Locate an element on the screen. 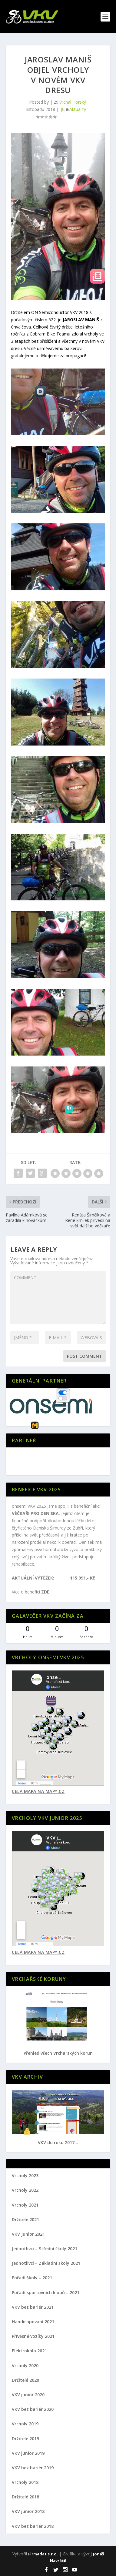 The image size is (116, 2576). open EarTag music tagging application is located at coordinates (27, 2131).